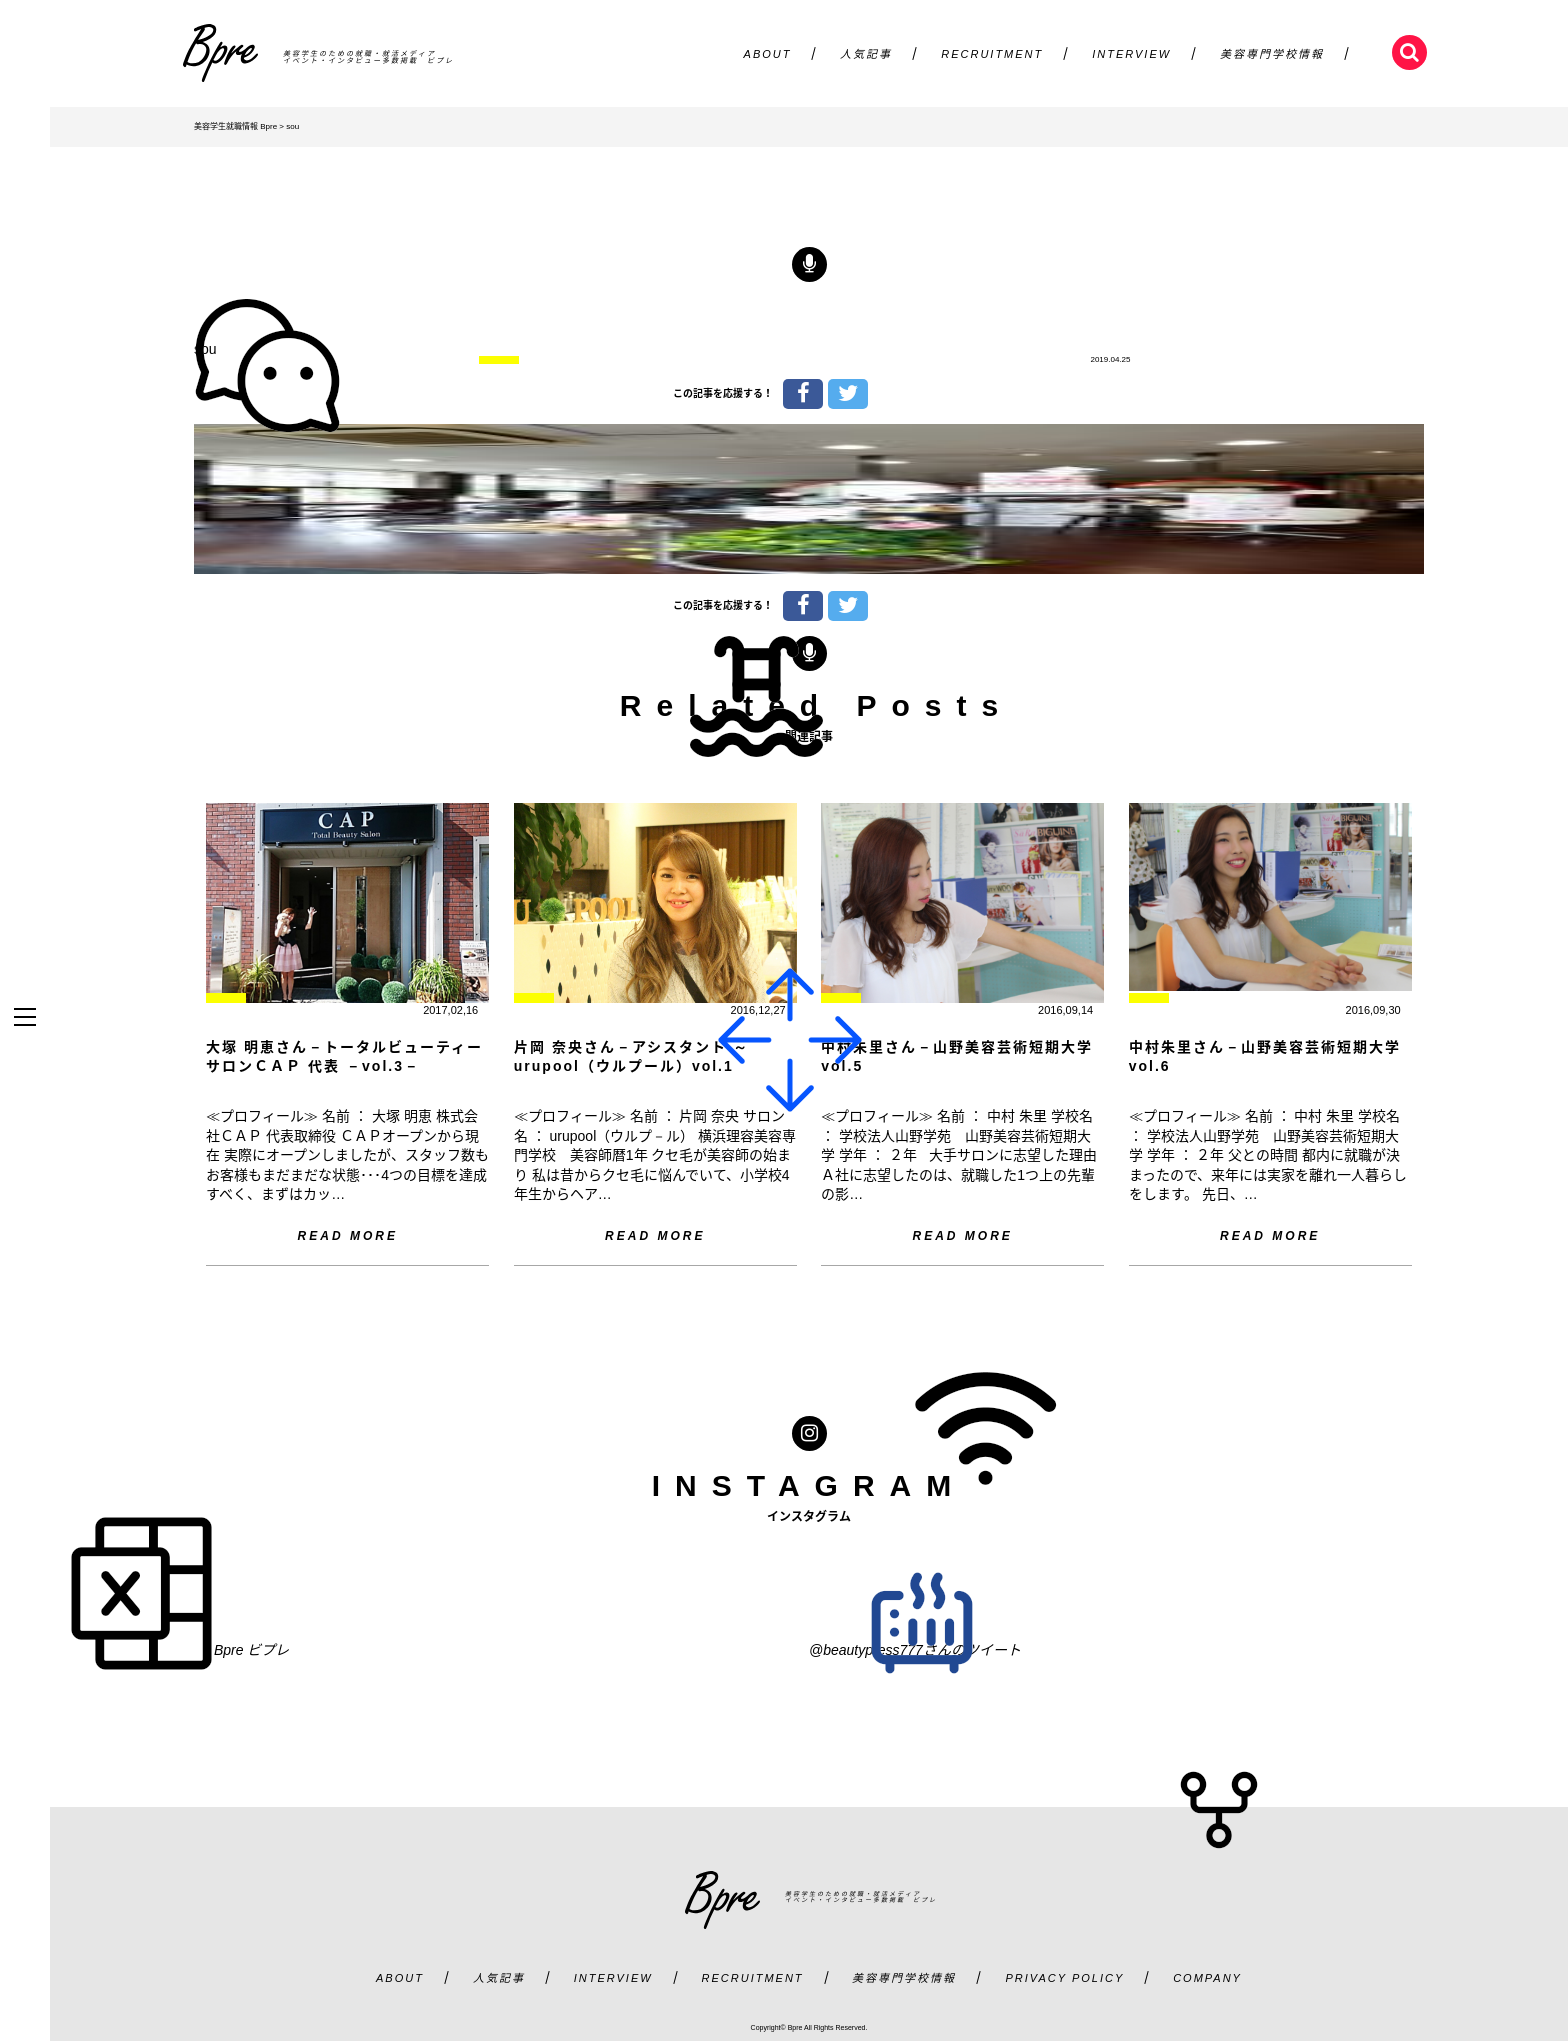  What do you see at coordinates (985, 1428) in the screenshot?
I see `indicates active wifi connection` at bounding box center [985, 1428].